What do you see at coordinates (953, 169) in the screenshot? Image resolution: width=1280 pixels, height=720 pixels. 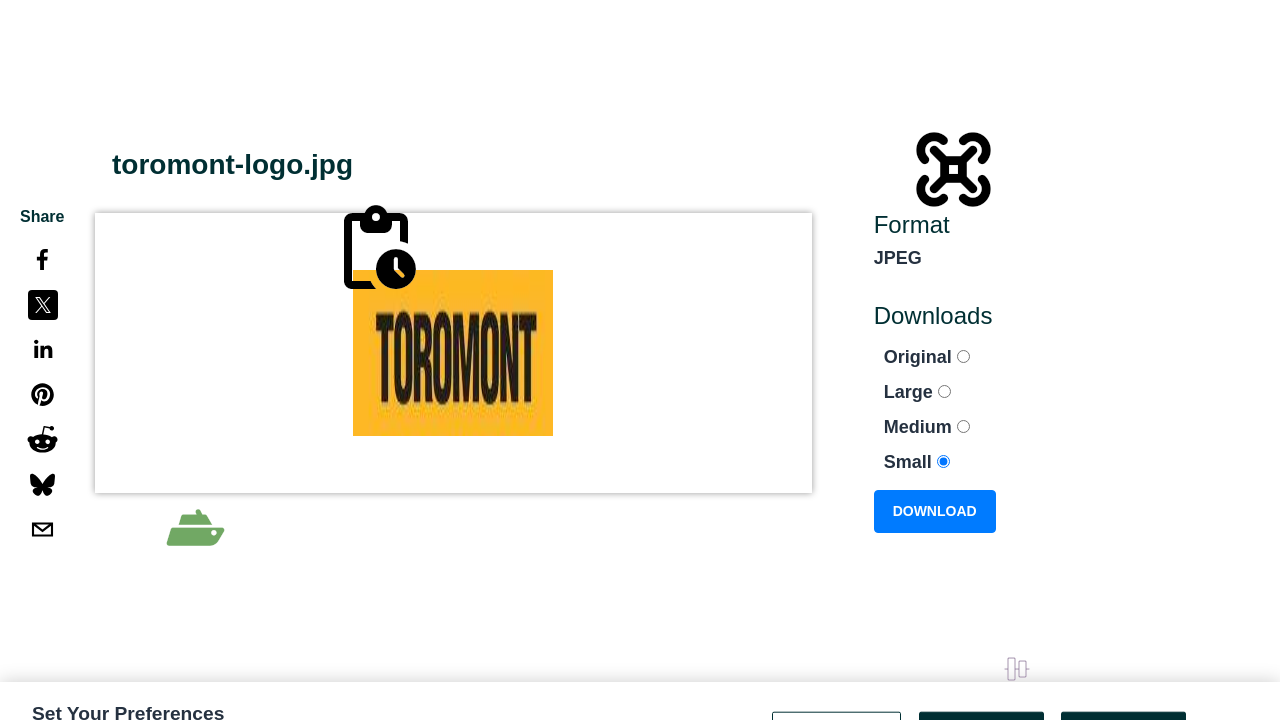 I see `access drone controls` at bounding box center [953, 169].